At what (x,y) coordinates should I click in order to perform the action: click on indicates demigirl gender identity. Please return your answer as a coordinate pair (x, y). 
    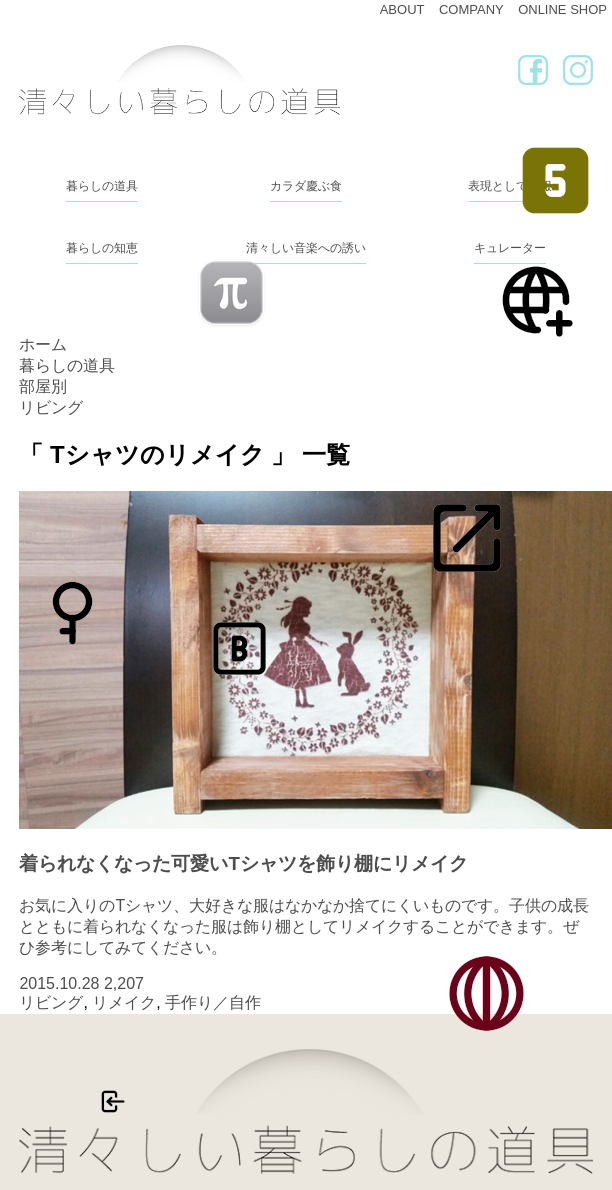
    Looking at the image, I should click on (72, 611).